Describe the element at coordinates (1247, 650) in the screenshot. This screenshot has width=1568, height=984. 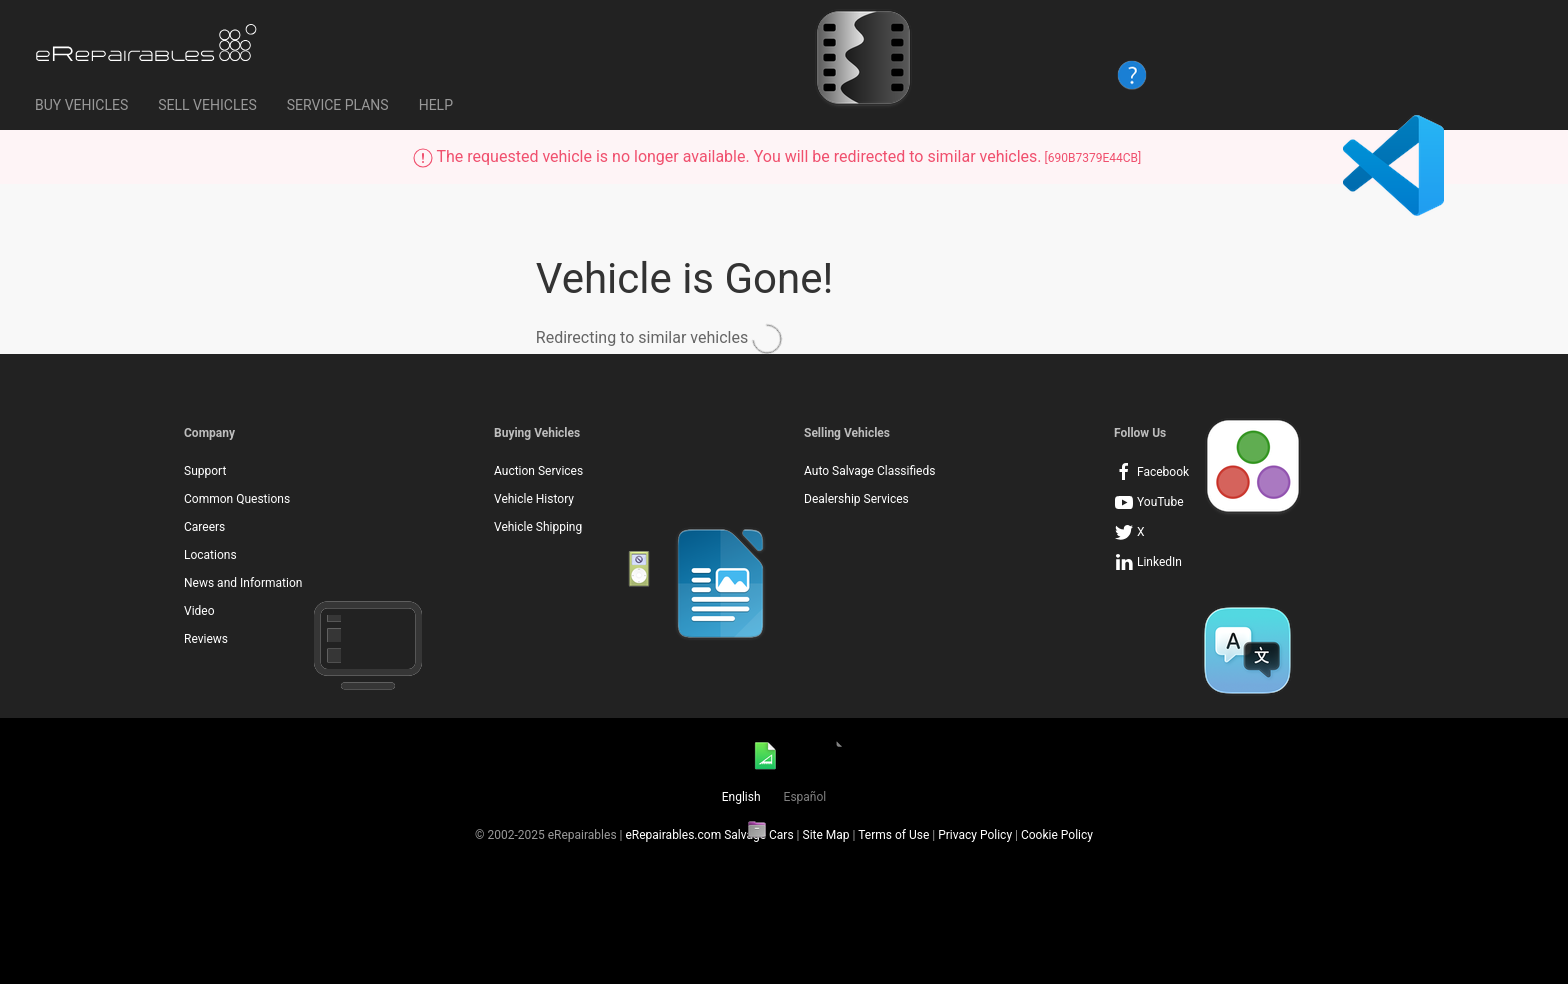
I see `open the translate app` at that location.